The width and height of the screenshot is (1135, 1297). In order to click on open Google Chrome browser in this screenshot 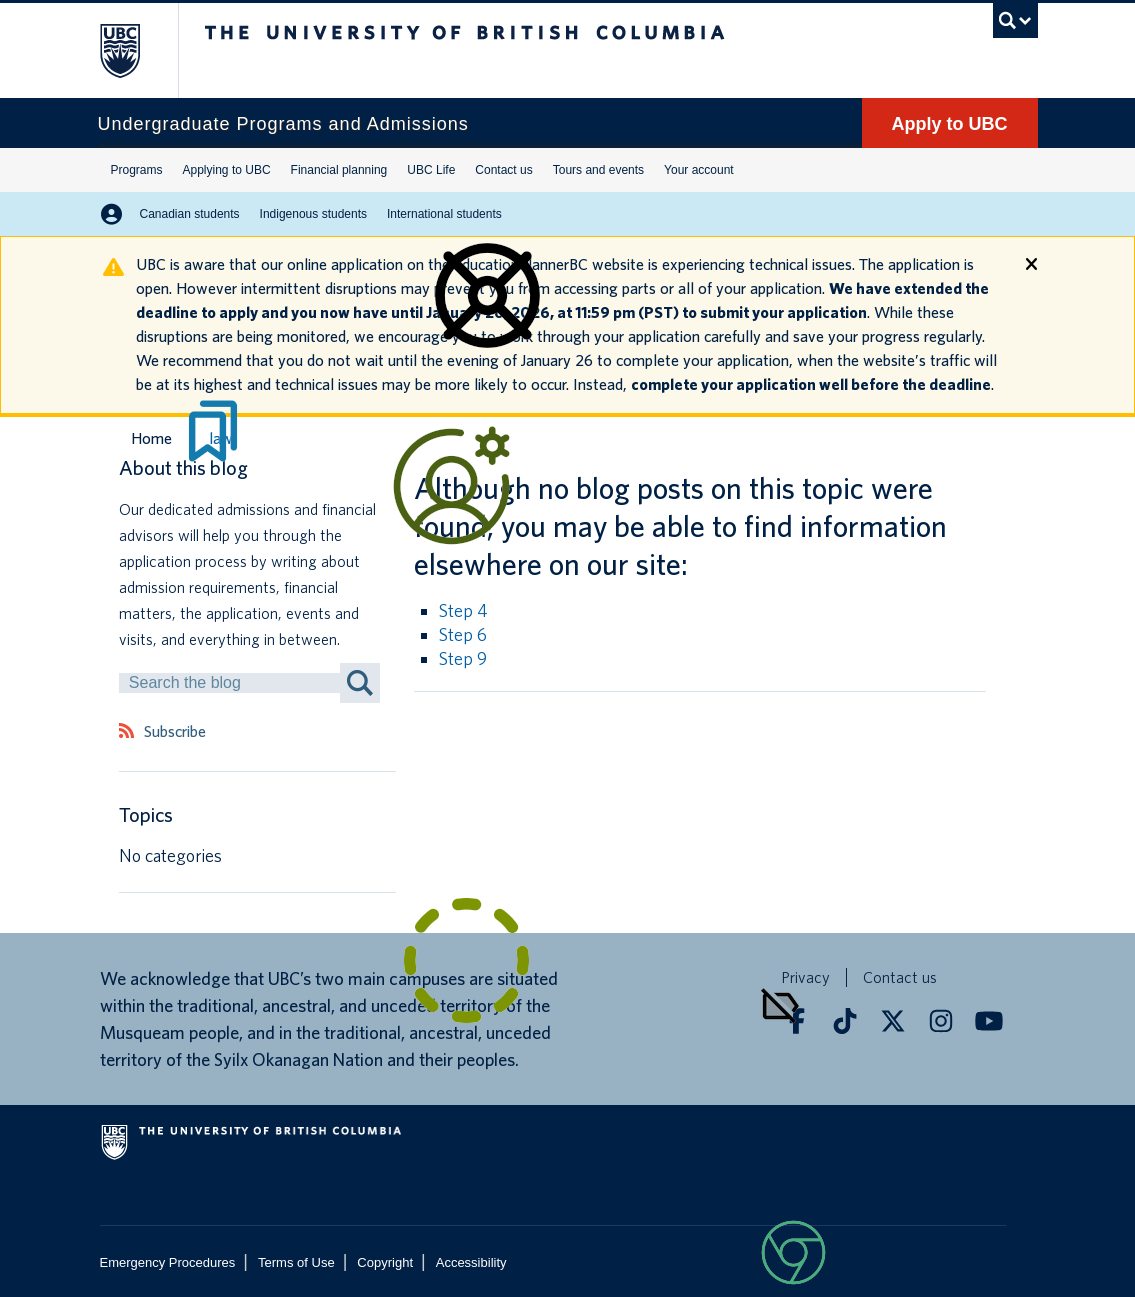, I will do `click(793, 1252)`.